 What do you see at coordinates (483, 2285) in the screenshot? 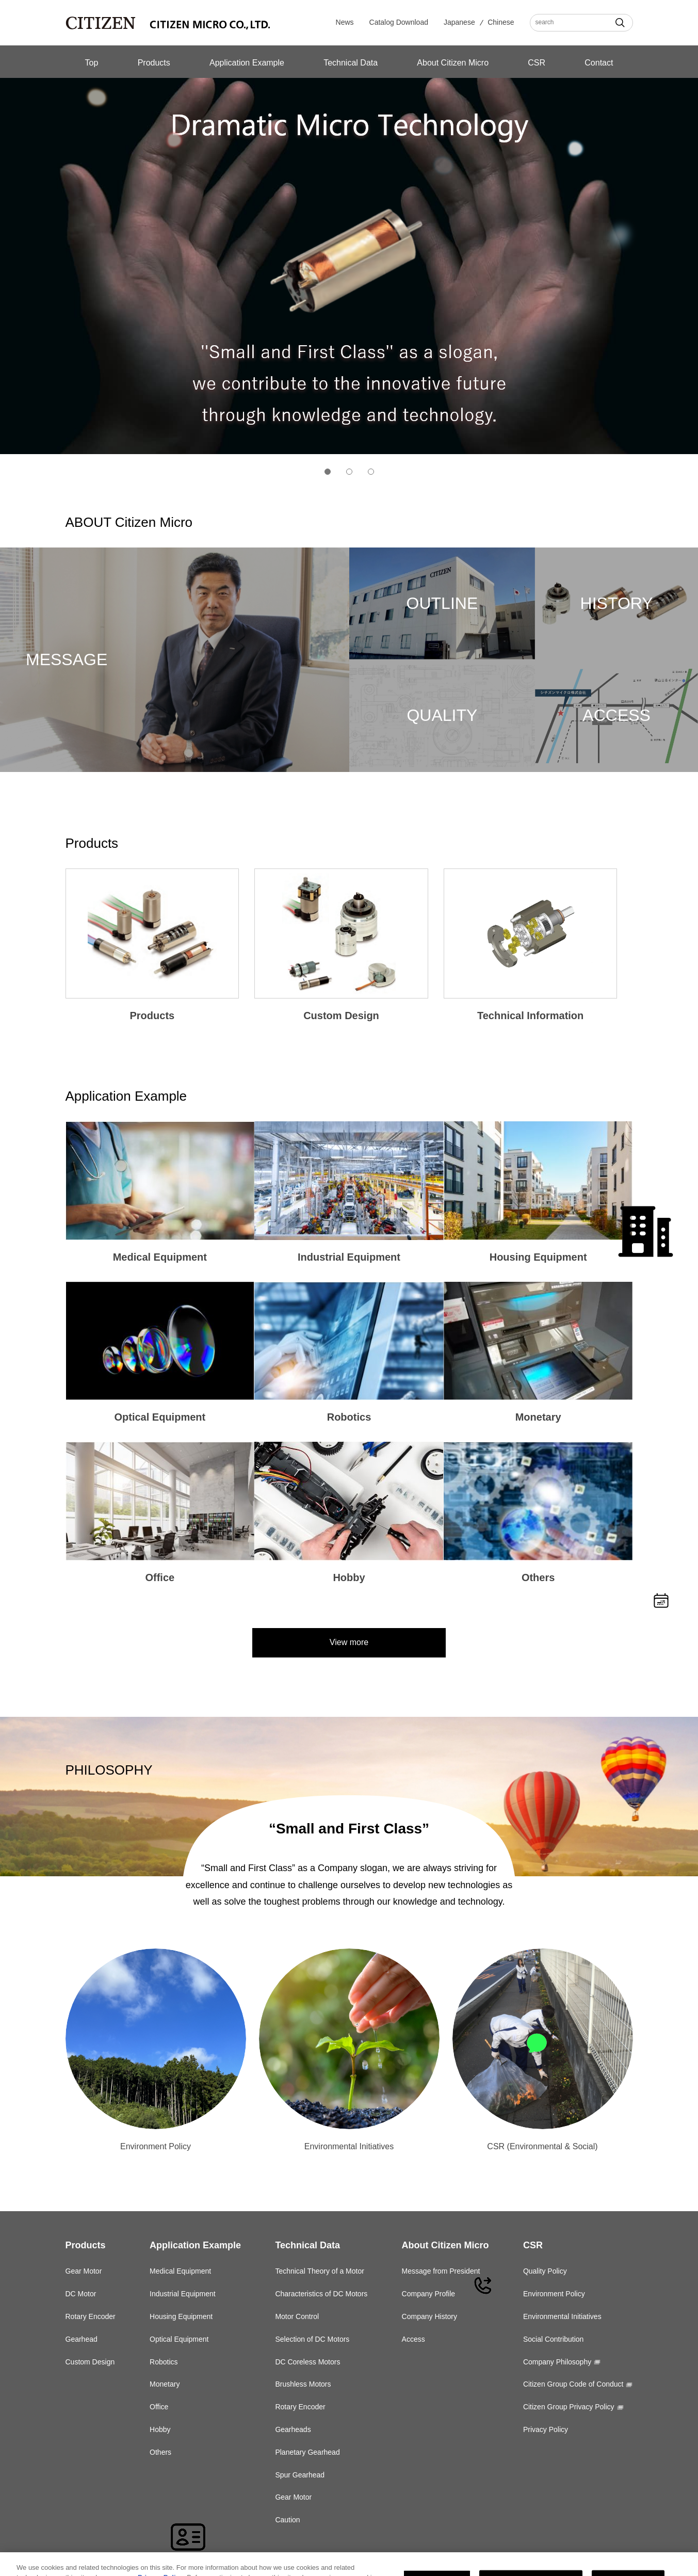
I see `transfer an active call to another person` at bounding box center [483, 2285].